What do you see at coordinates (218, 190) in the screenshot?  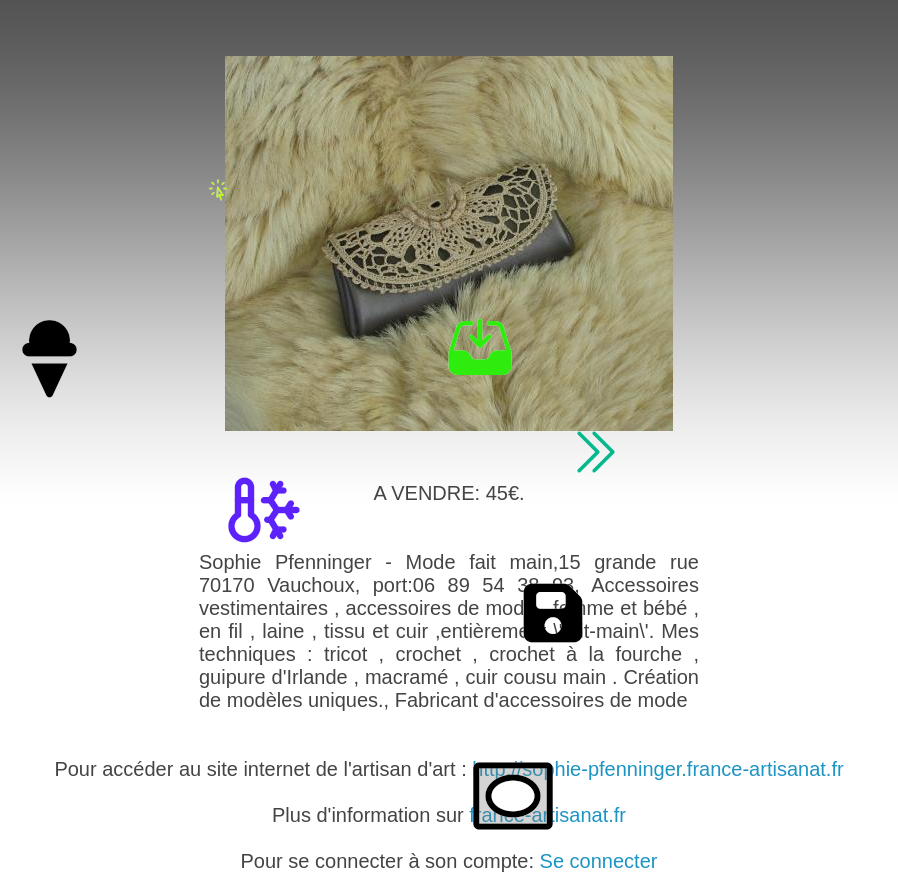 I see `click or tap interaction indicator` at bounding box center [218, 190].